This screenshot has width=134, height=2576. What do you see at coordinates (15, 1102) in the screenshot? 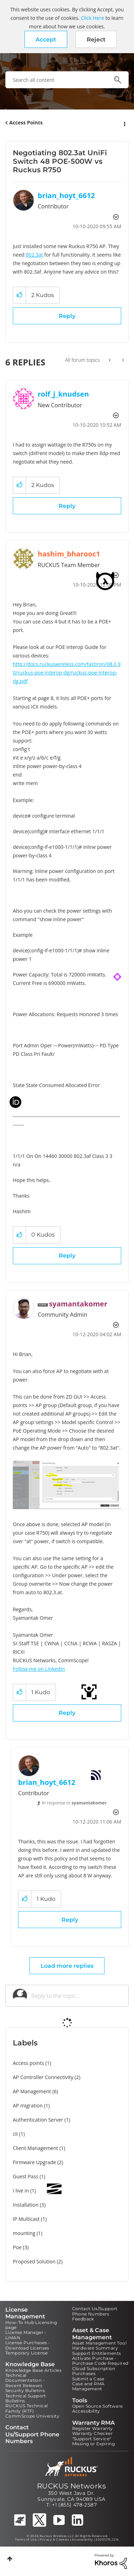
I see `link to your ORCID researcher profile` at bounding box center [15, 1102].